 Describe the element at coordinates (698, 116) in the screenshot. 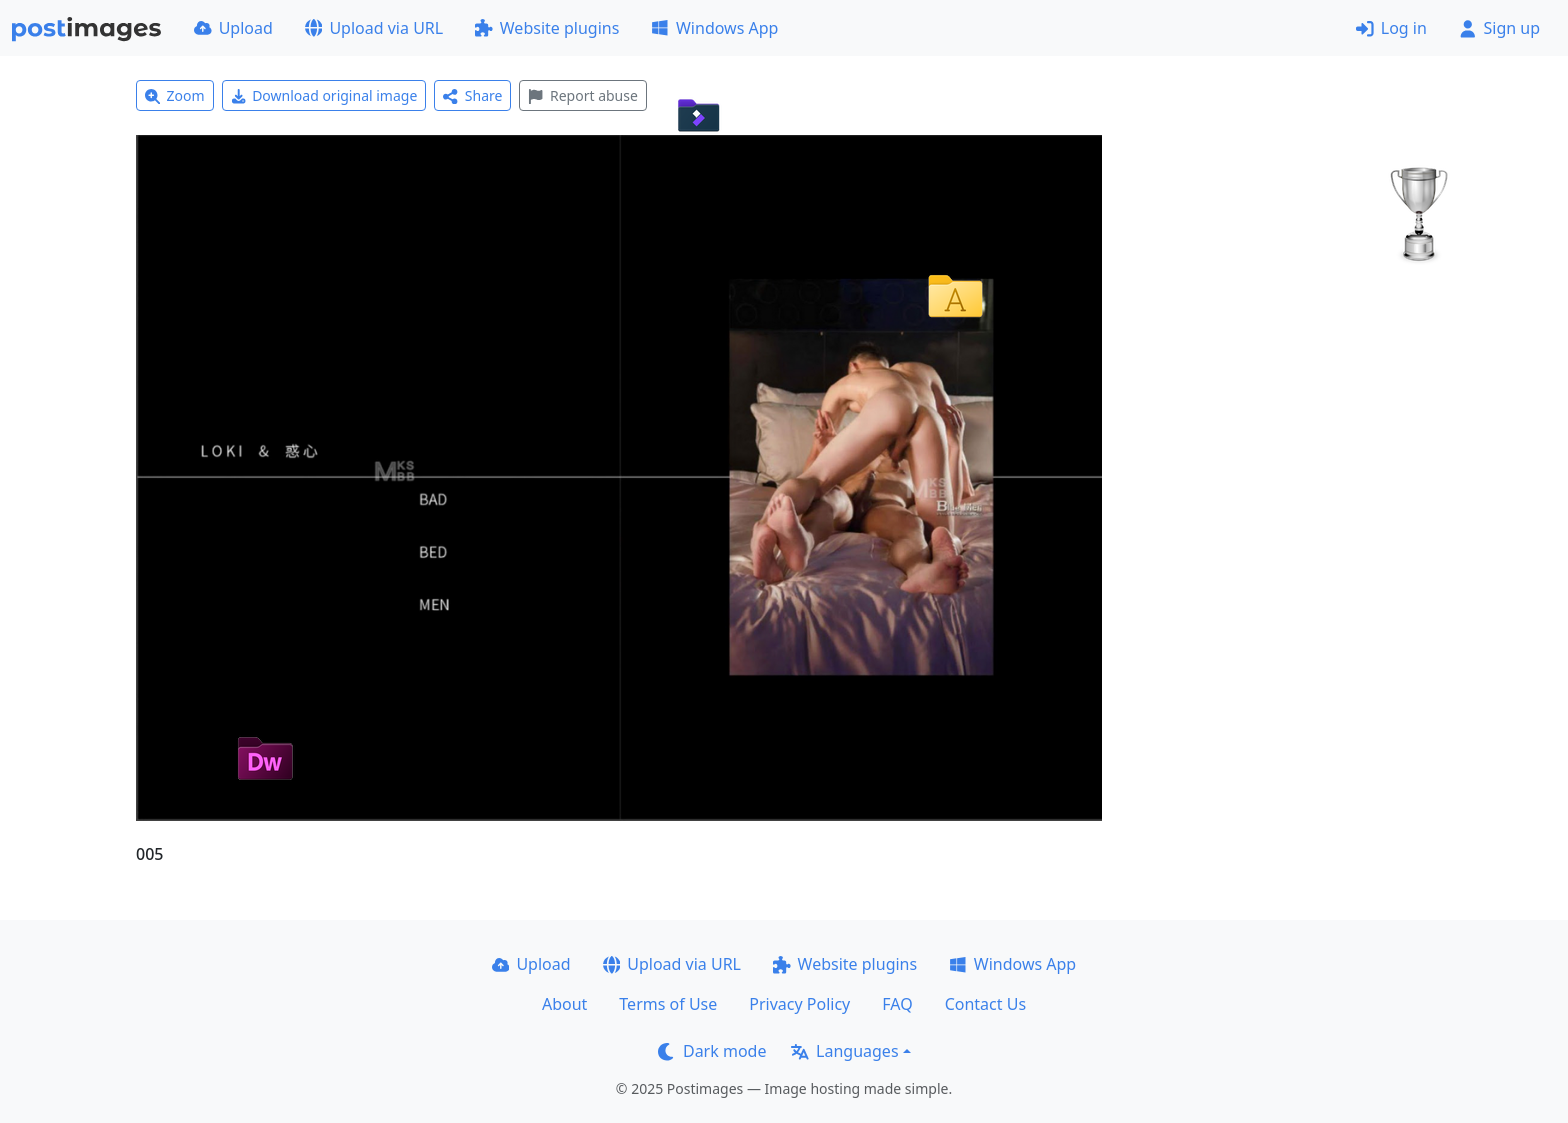

I see `open Wondershare FilmoraPro project folder` at that location.